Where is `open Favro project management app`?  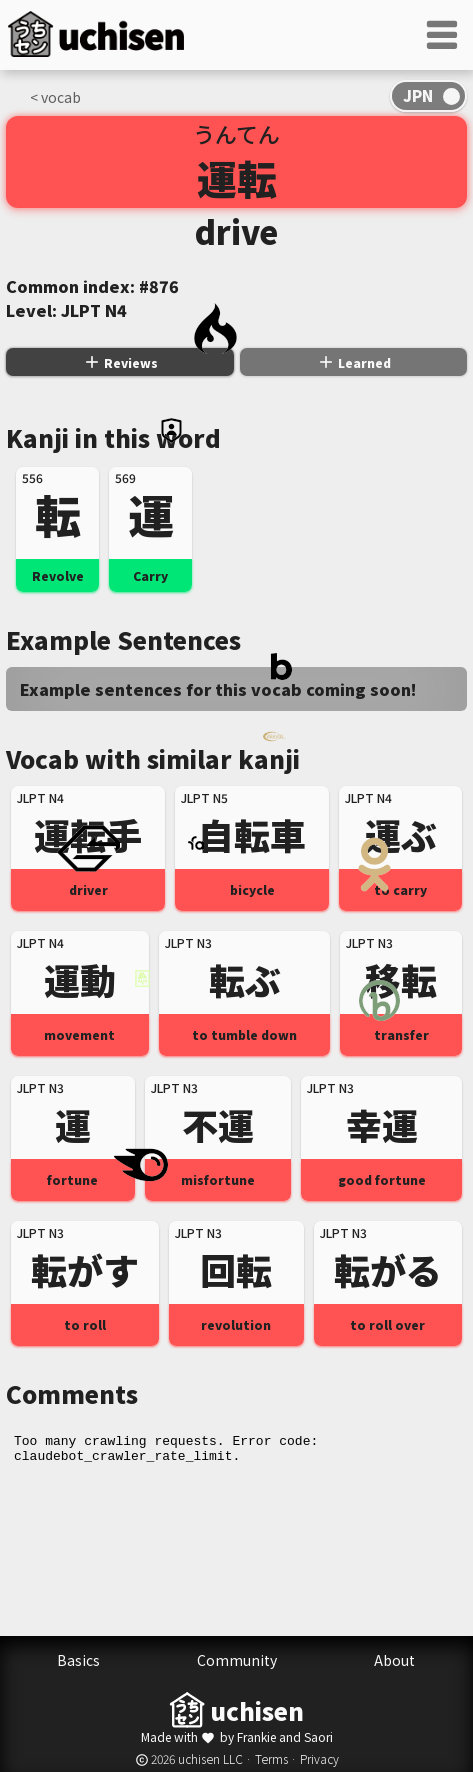
open Favro project management app is located at coordinates (196, 843).